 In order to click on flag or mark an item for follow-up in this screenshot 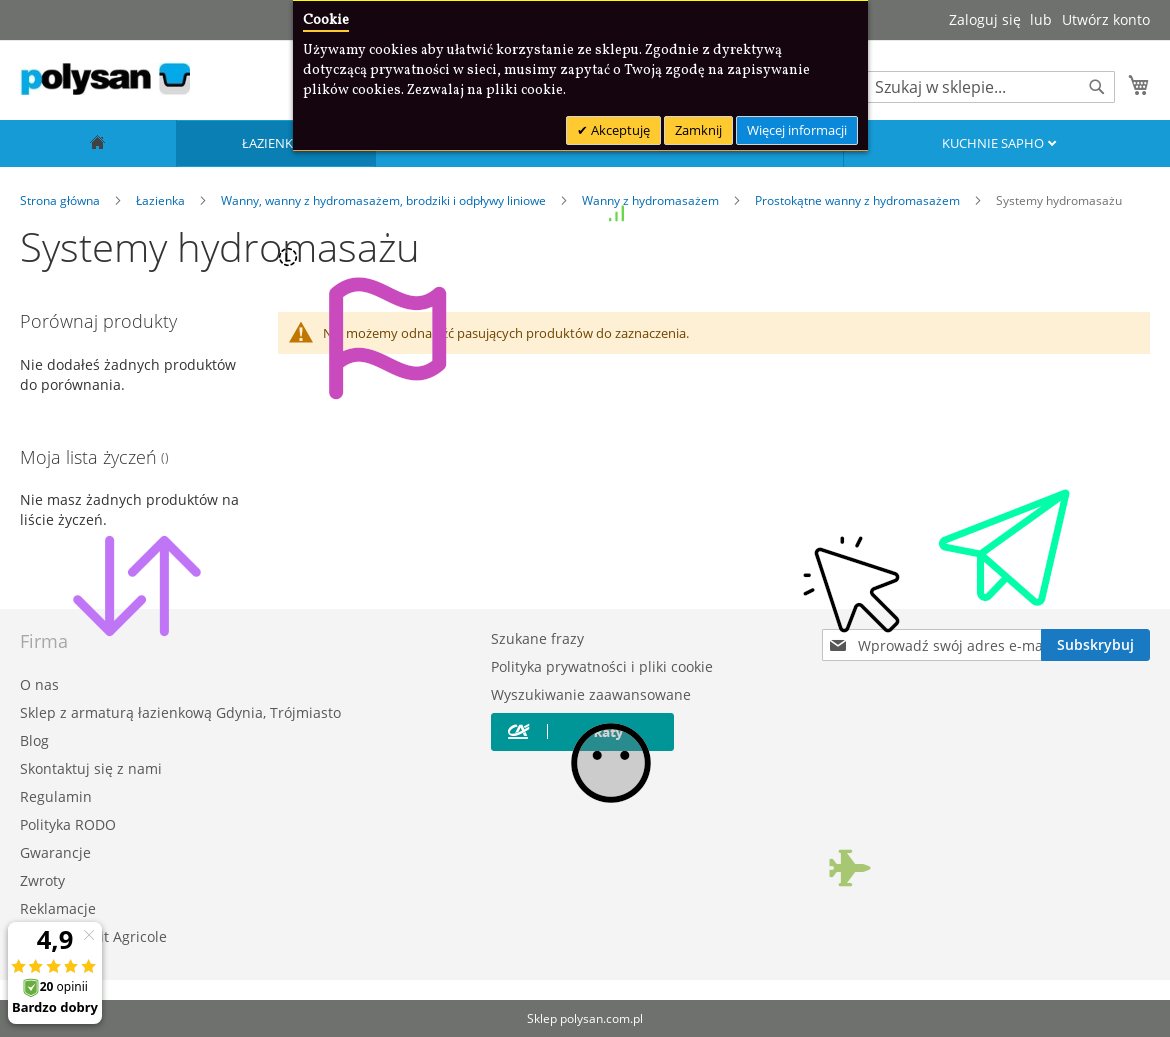, I will do `click(383, 336)`.